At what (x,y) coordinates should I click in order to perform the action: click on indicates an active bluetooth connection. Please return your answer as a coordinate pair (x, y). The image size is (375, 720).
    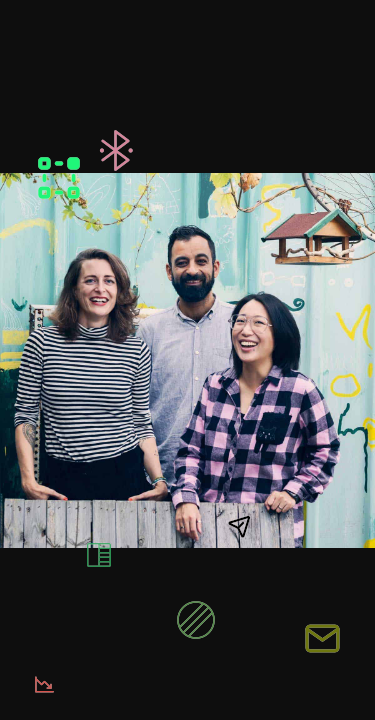
    Looking at the image, I should click on (115, 150).